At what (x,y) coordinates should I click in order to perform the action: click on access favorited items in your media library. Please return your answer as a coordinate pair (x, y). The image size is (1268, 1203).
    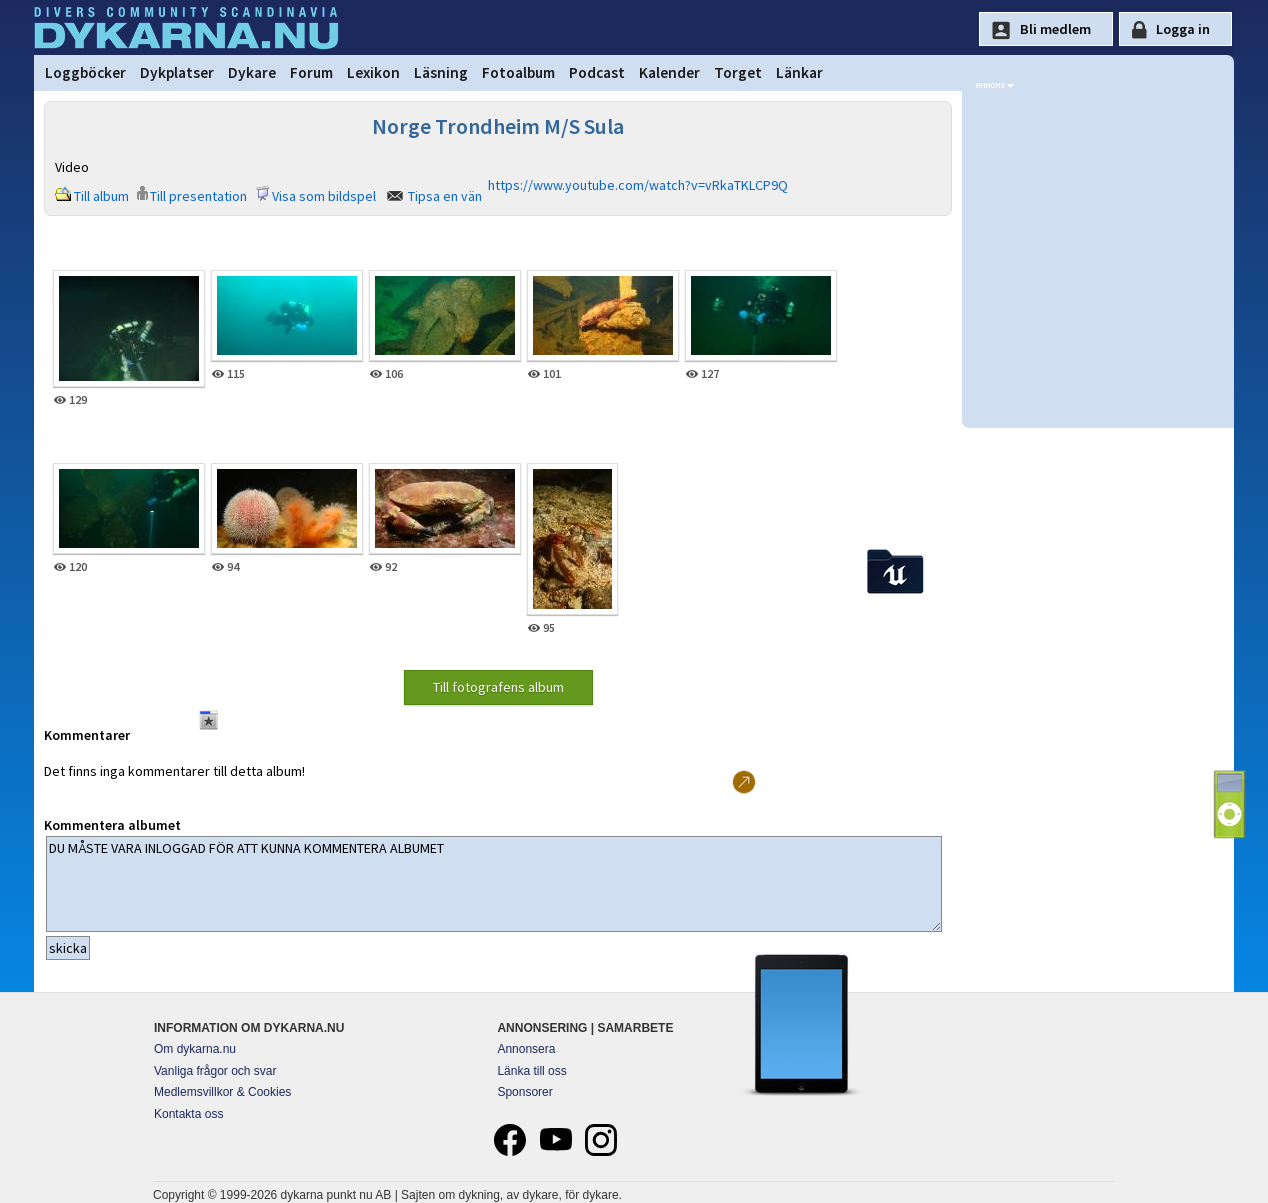
    Looking at the image, I should click on (209, 720).